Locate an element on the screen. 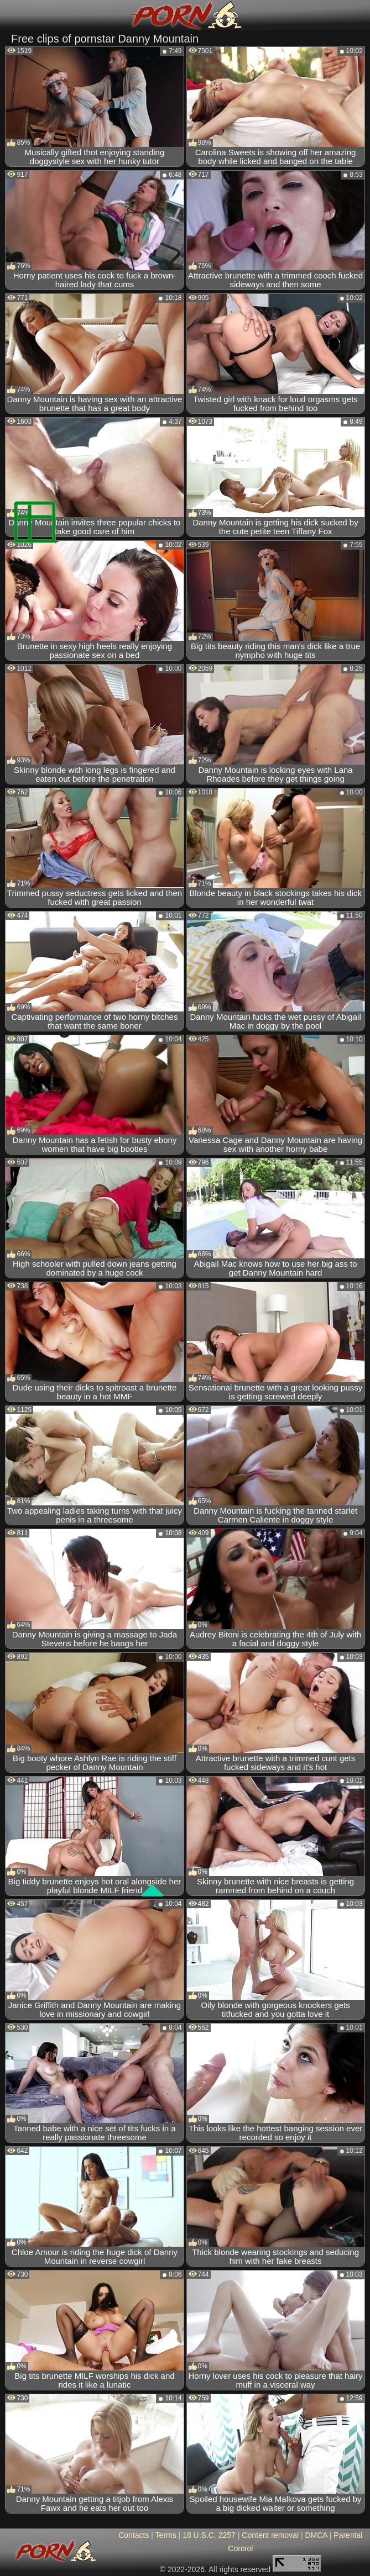  collapse an expanded section or panel is located at coordinates (152, 1890).